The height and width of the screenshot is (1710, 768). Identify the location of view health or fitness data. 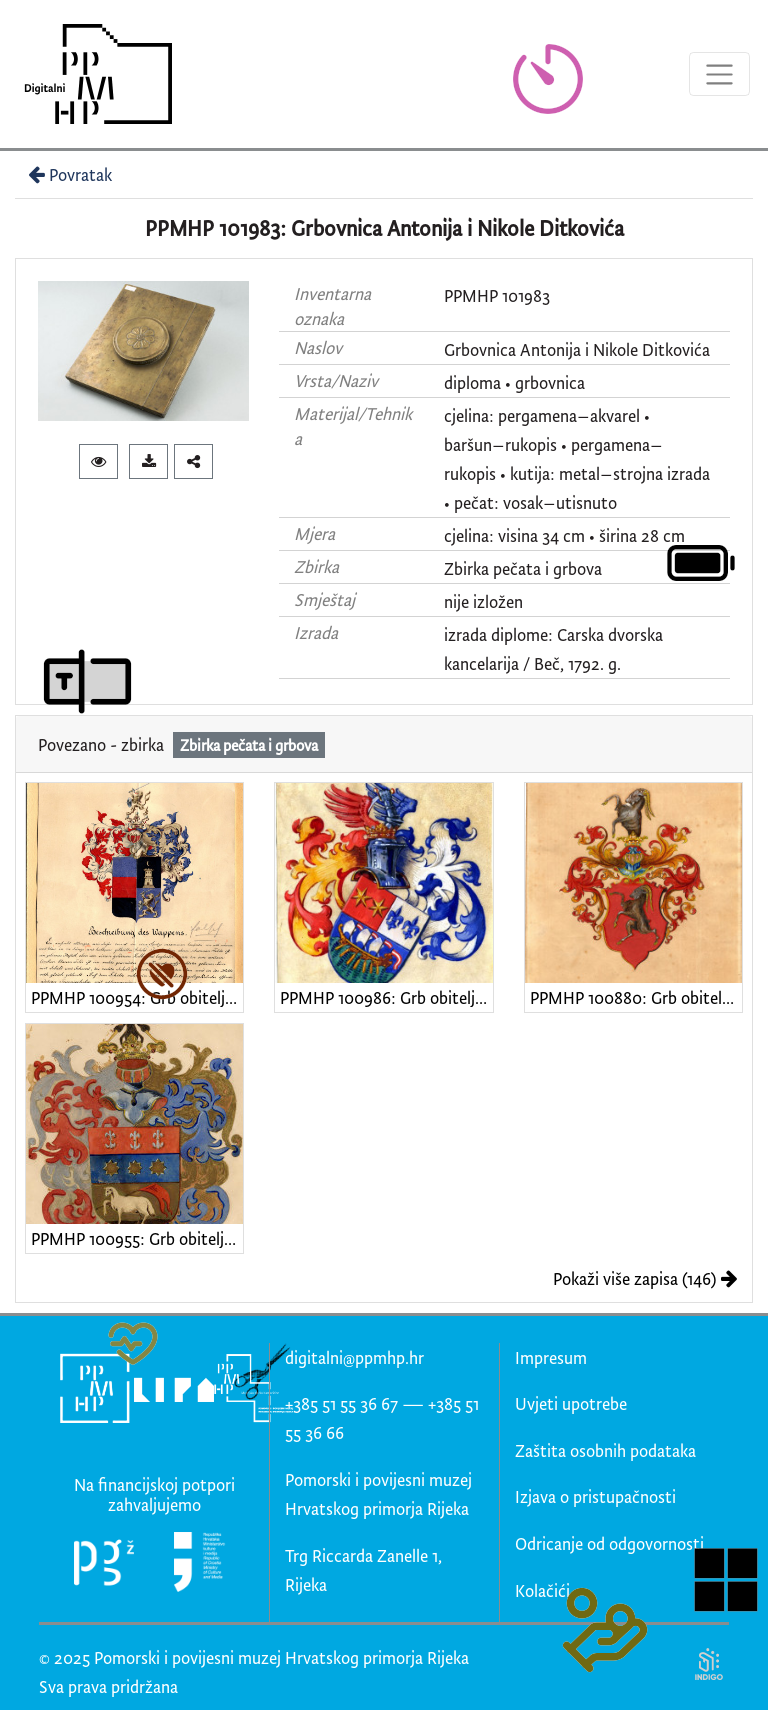
(133, 1342).